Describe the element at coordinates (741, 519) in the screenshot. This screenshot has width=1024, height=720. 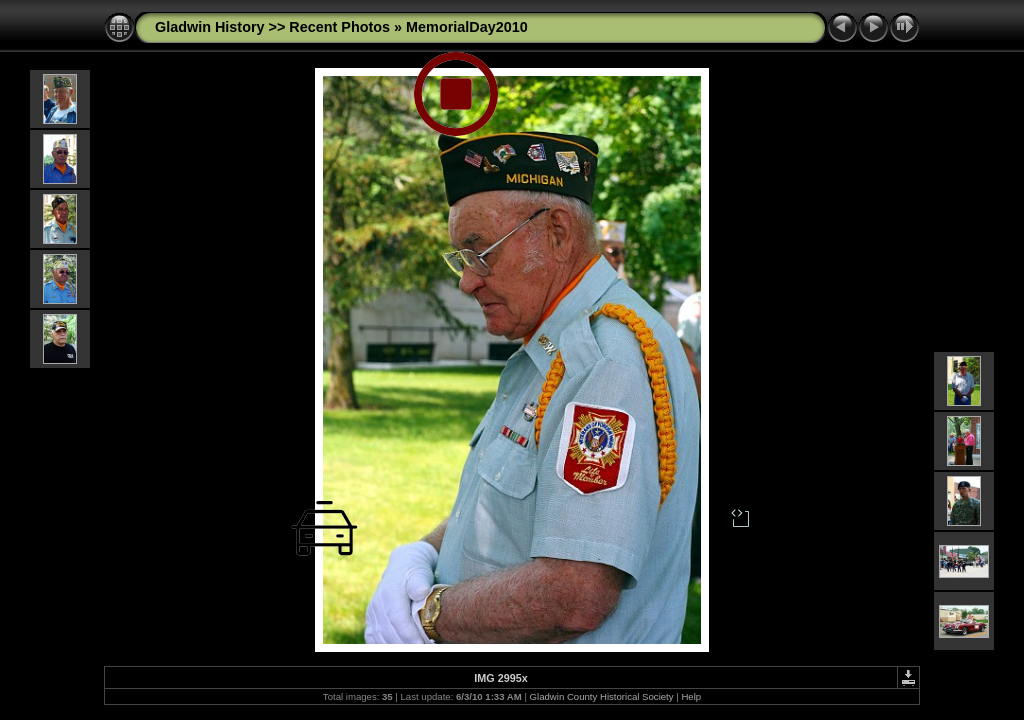
I see `insert a code block or snippet` at that location.